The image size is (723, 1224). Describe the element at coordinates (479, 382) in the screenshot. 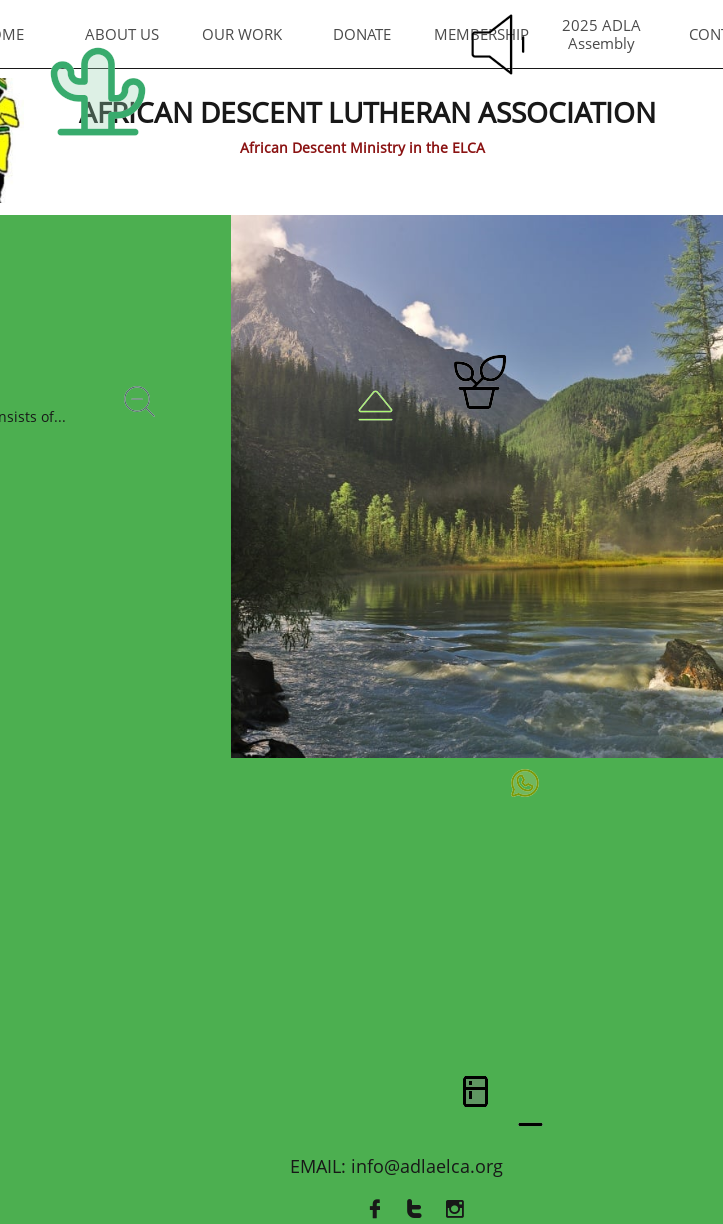

I see `view or manage your garden plants` at that location.